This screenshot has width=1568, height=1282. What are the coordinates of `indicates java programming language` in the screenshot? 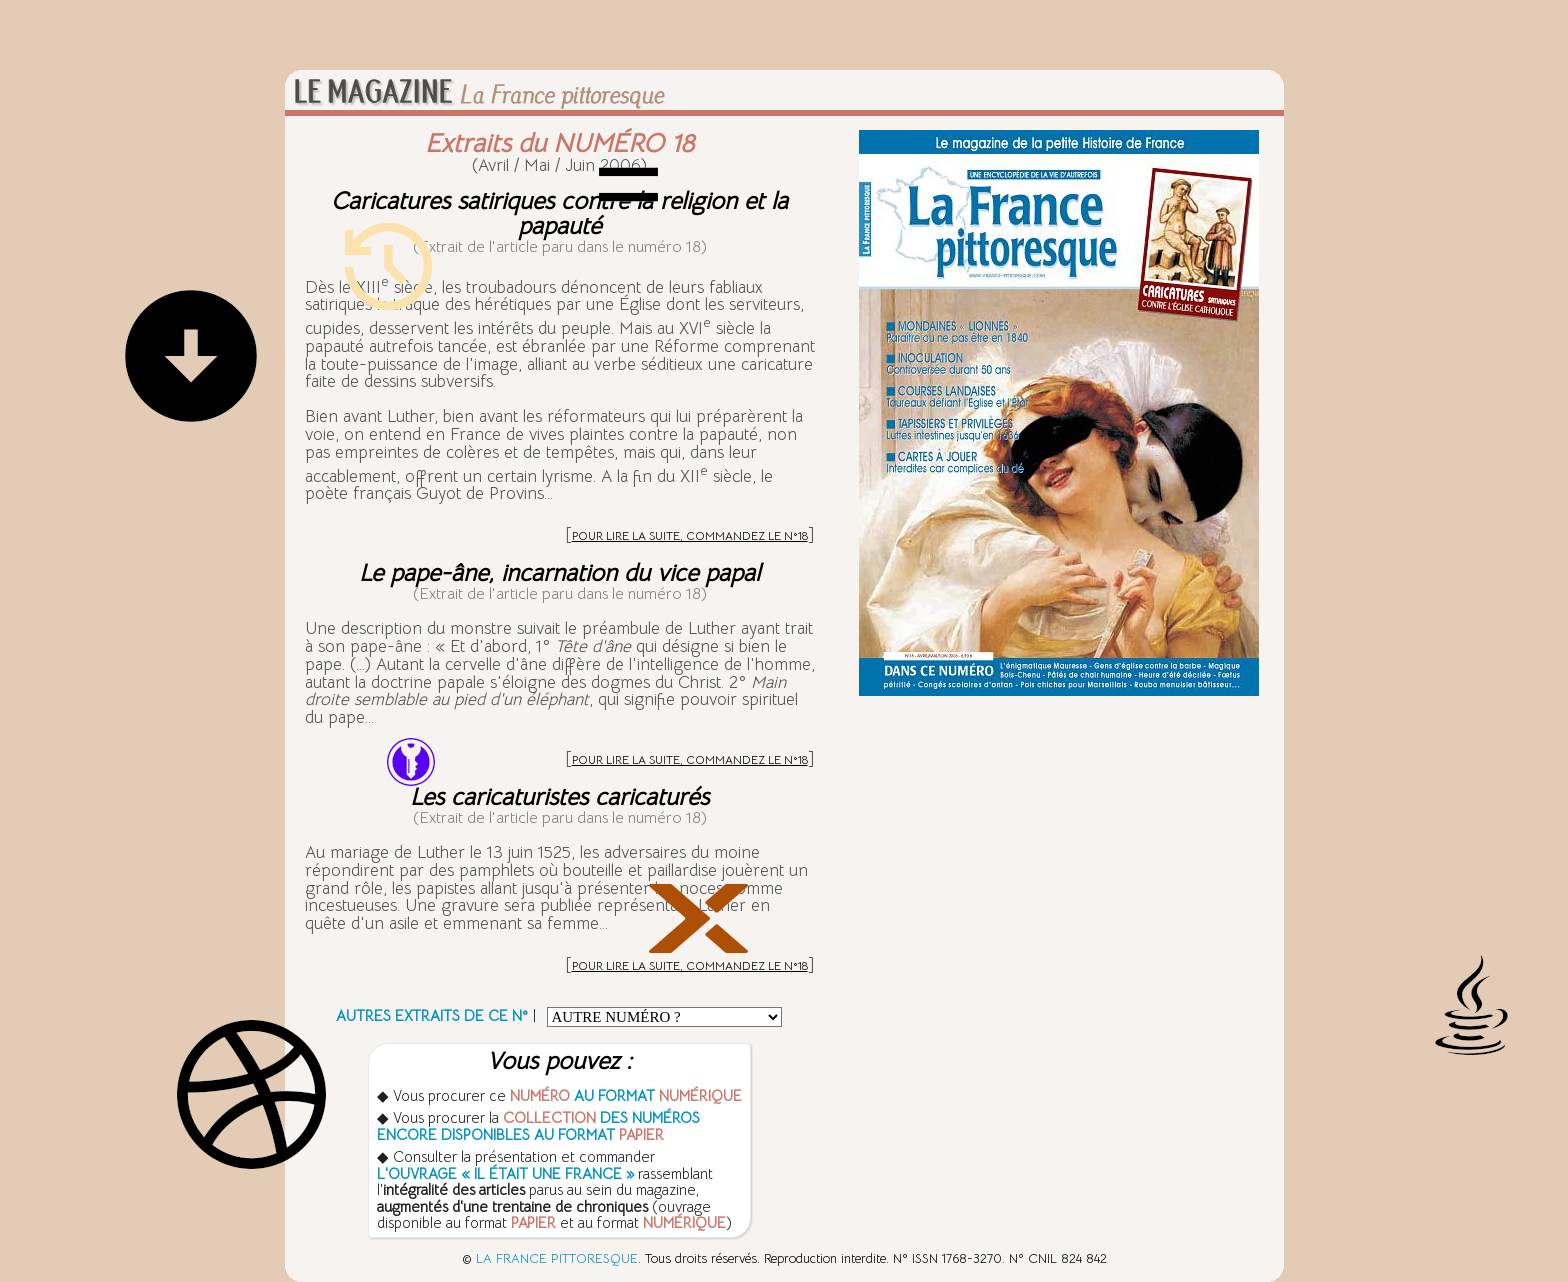 It's located at (1473, 1009).